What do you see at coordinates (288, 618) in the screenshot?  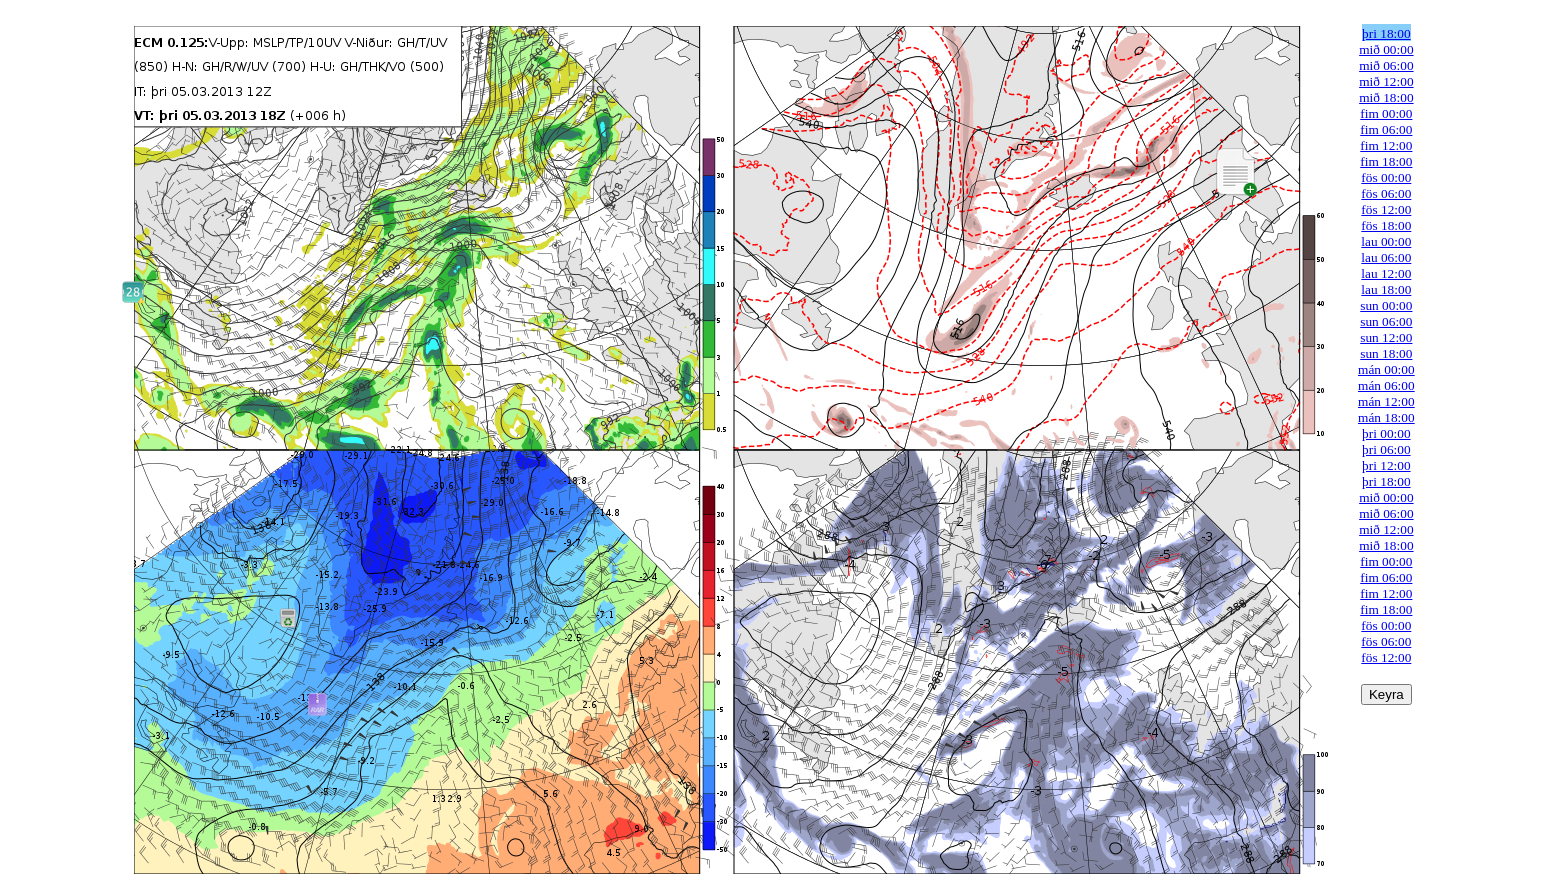 I see `open the trash or recycle bin` at bounding box center [288, 618].